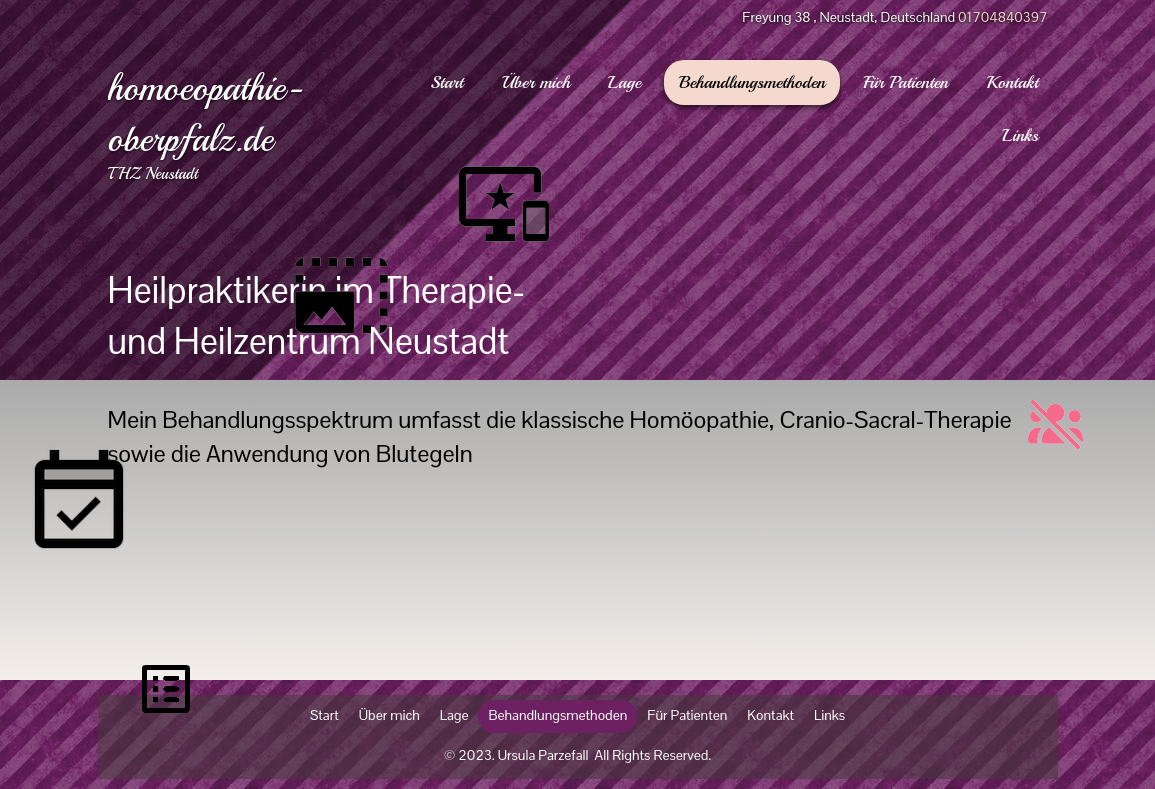  Describe the element at coordinates (504, 204) in the screenshot. I see `view synced or connected devices` at that location.